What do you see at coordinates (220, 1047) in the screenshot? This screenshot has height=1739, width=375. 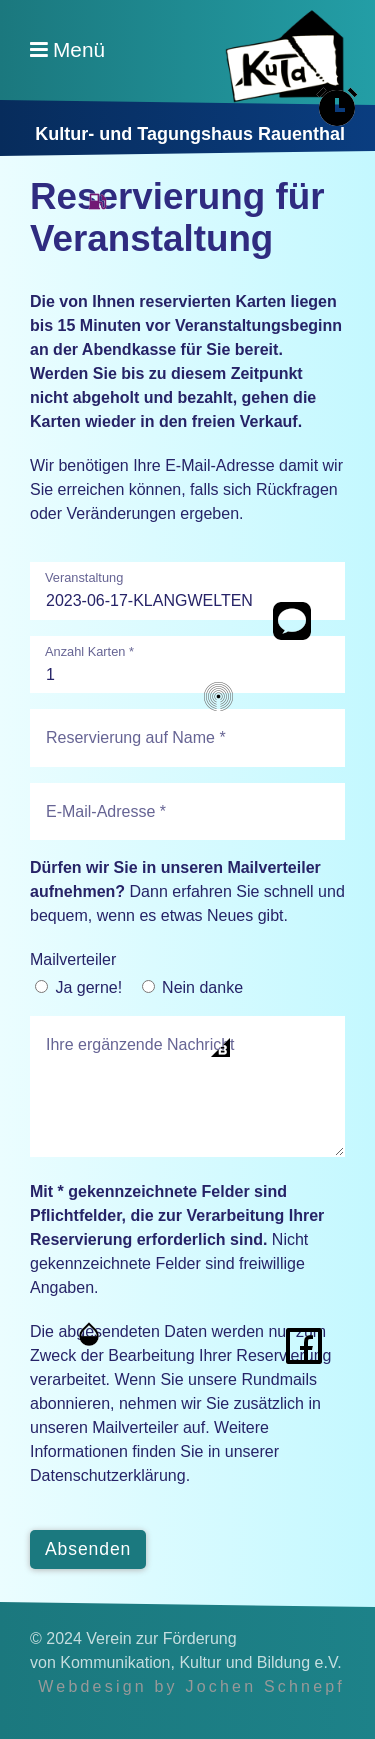 I see `bigcommerce platform logo` at bounding box center [220, 1047].